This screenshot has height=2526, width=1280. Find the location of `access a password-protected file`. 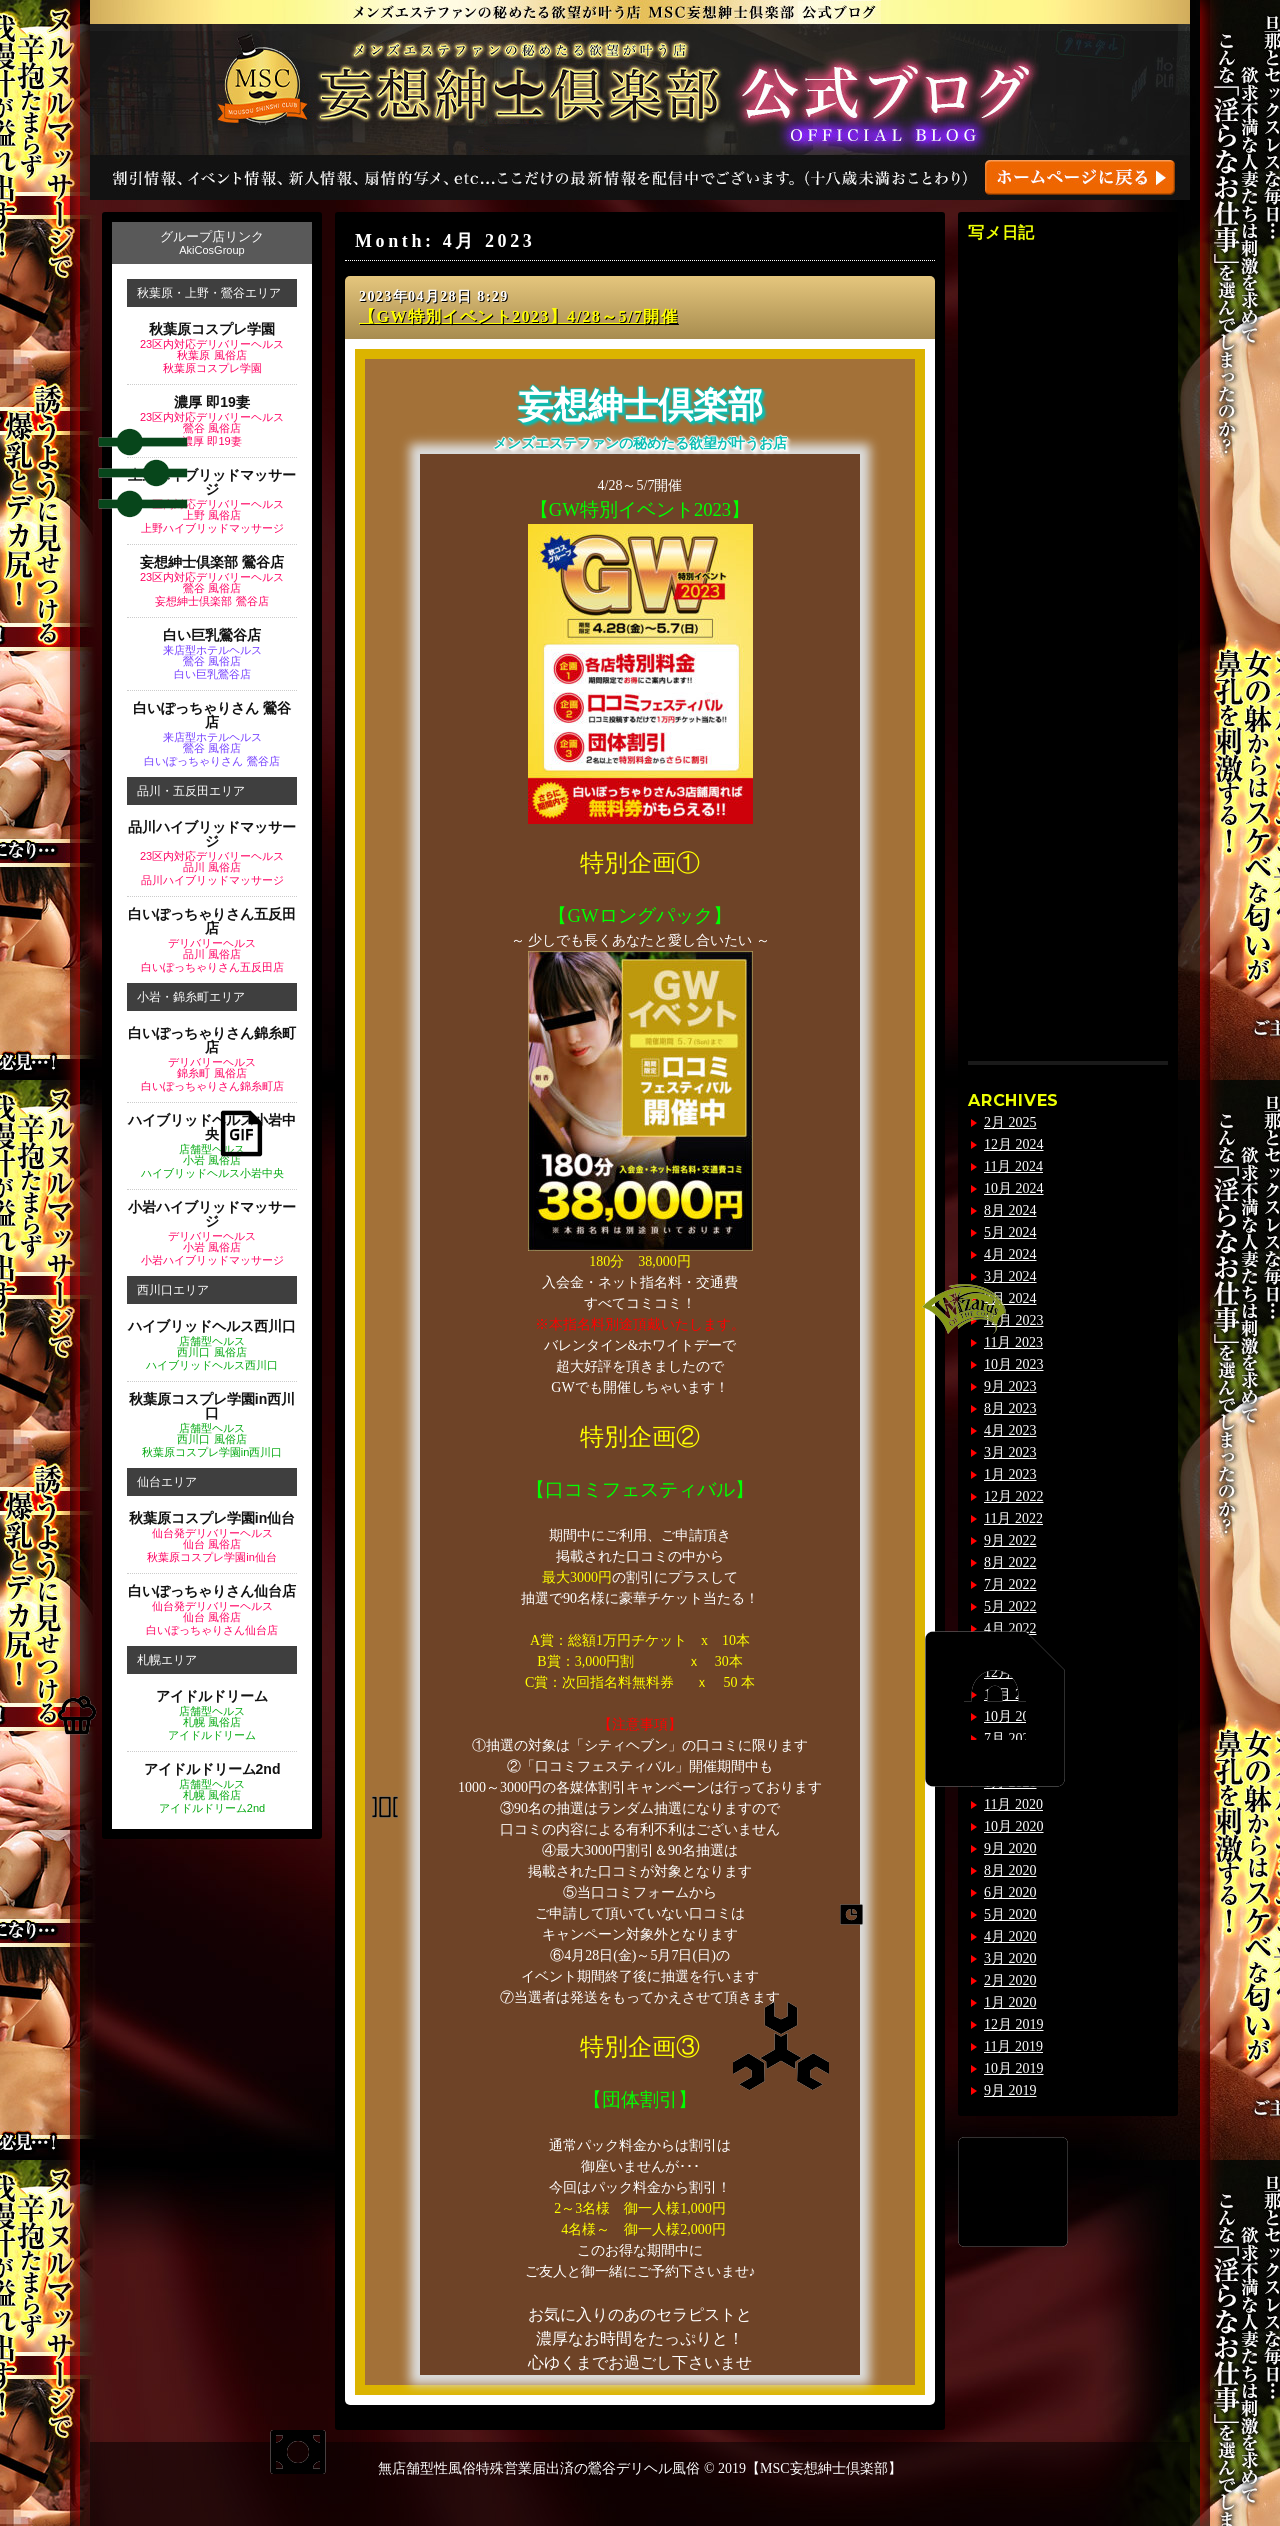

access a password-protected file is located at coordinates (995, 1709).